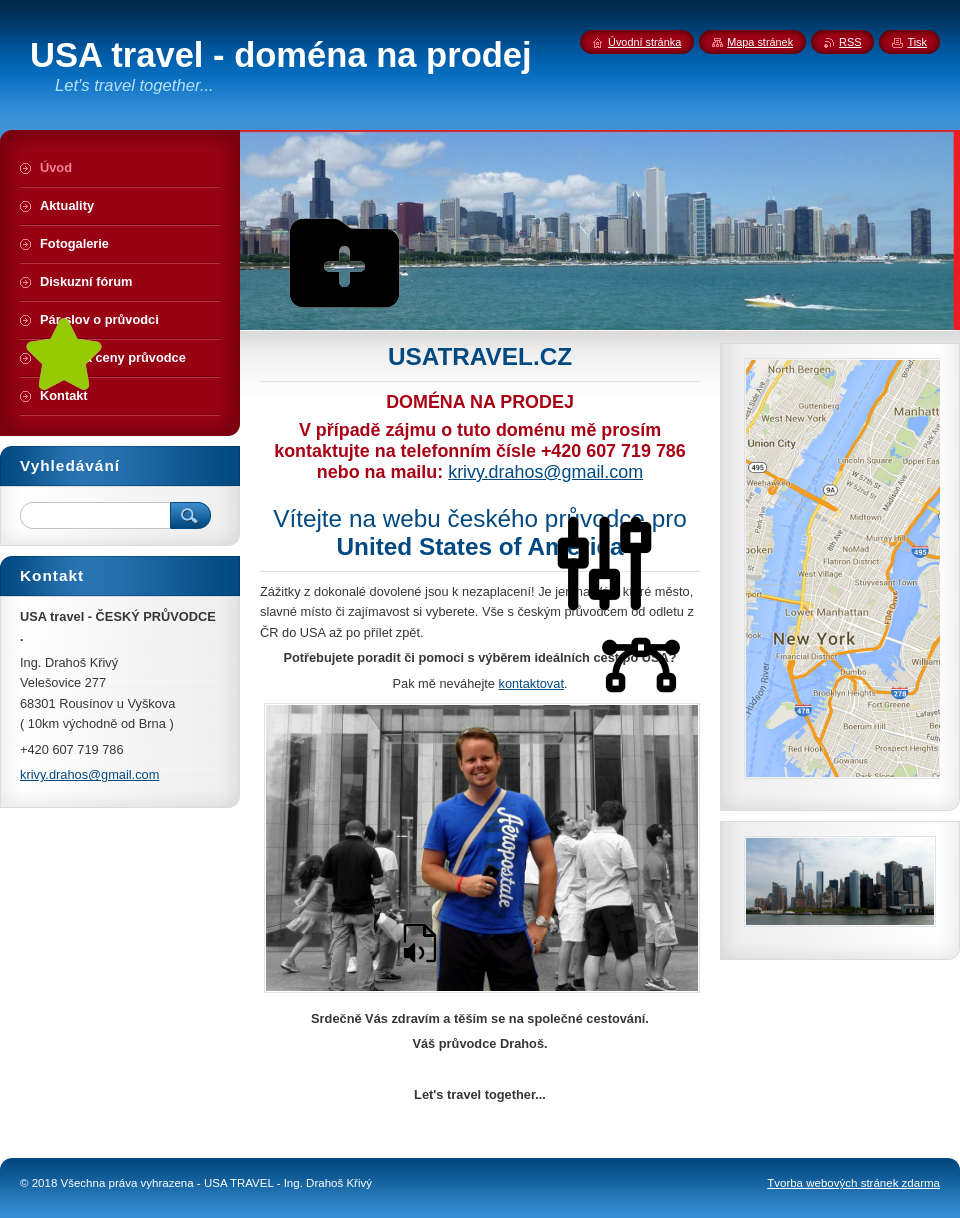  What do you see at coordinates (64, 355) in the screenshot?
I see `mark item as favorite` at bounding box center [64, 355].